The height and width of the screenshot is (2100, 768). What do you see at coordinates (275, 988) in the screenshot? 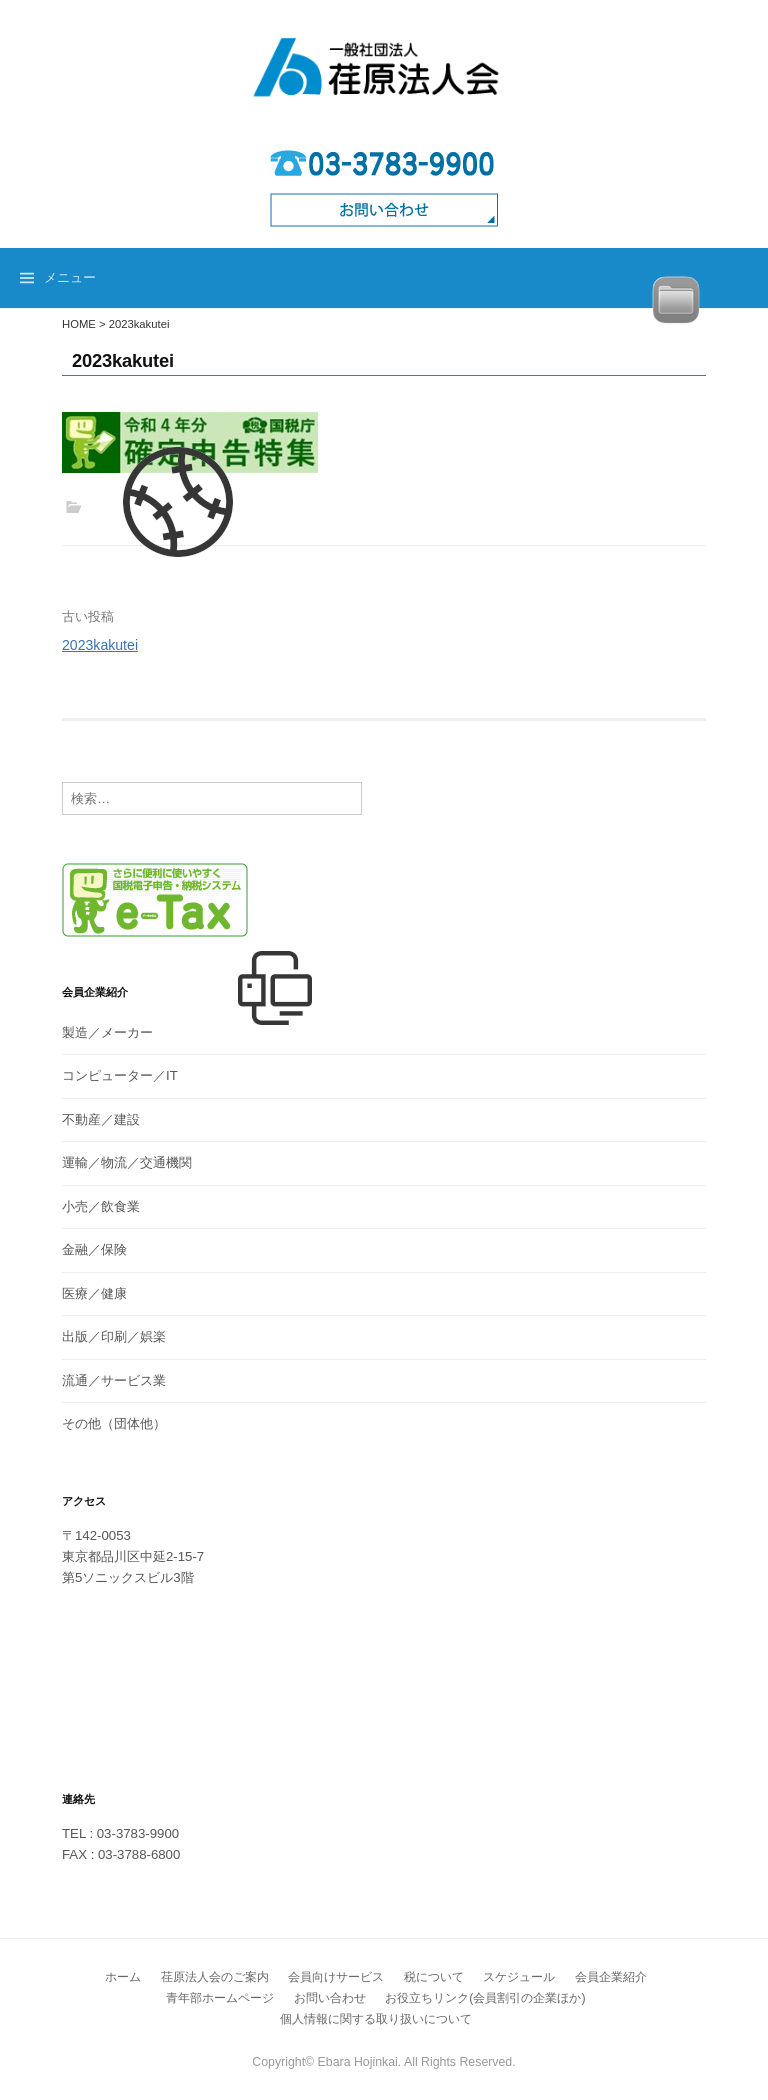
I see `manage connected devices and peripherals` at bounding box center [275, 988].